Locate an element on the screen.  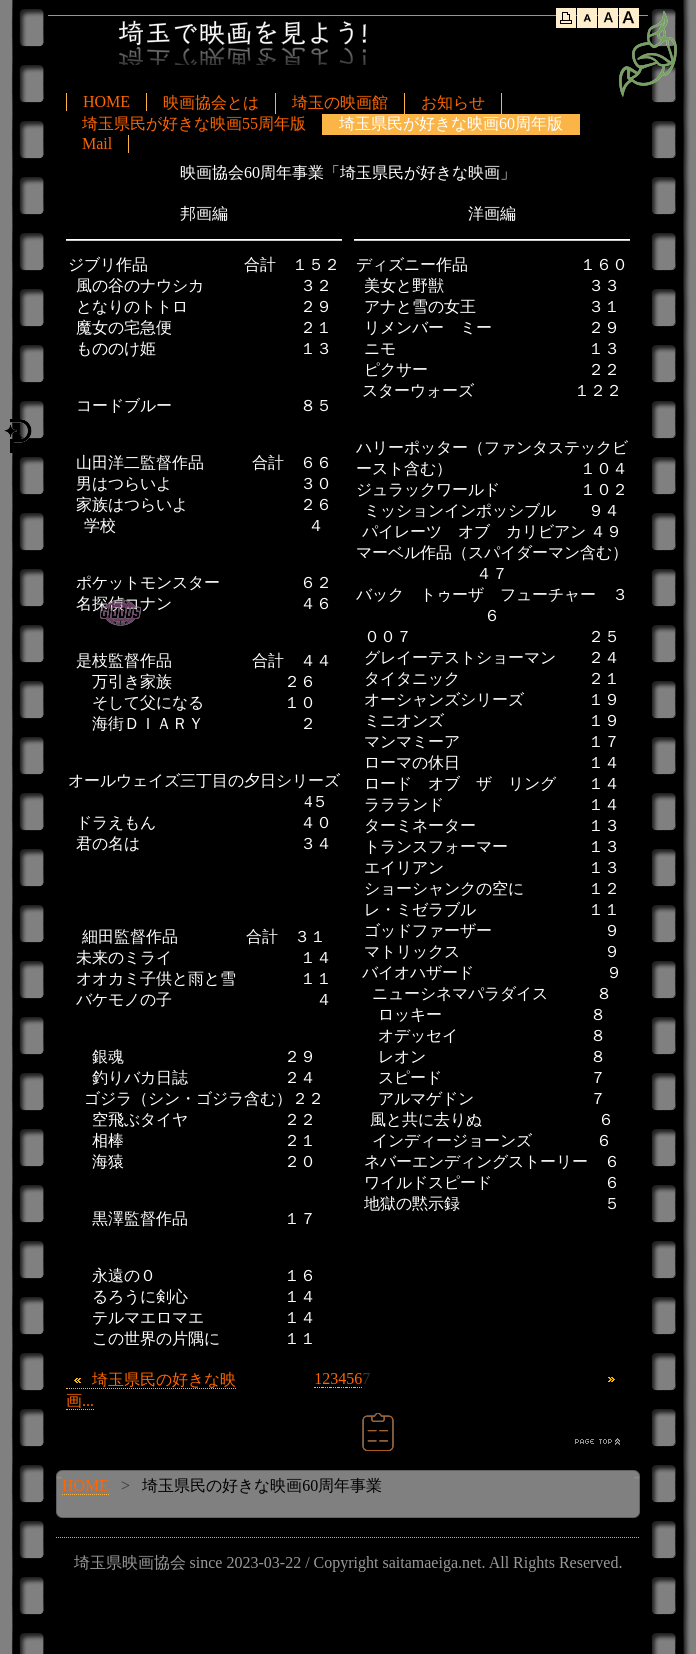
react hook form library logo is located at coordinates (378, 1432).